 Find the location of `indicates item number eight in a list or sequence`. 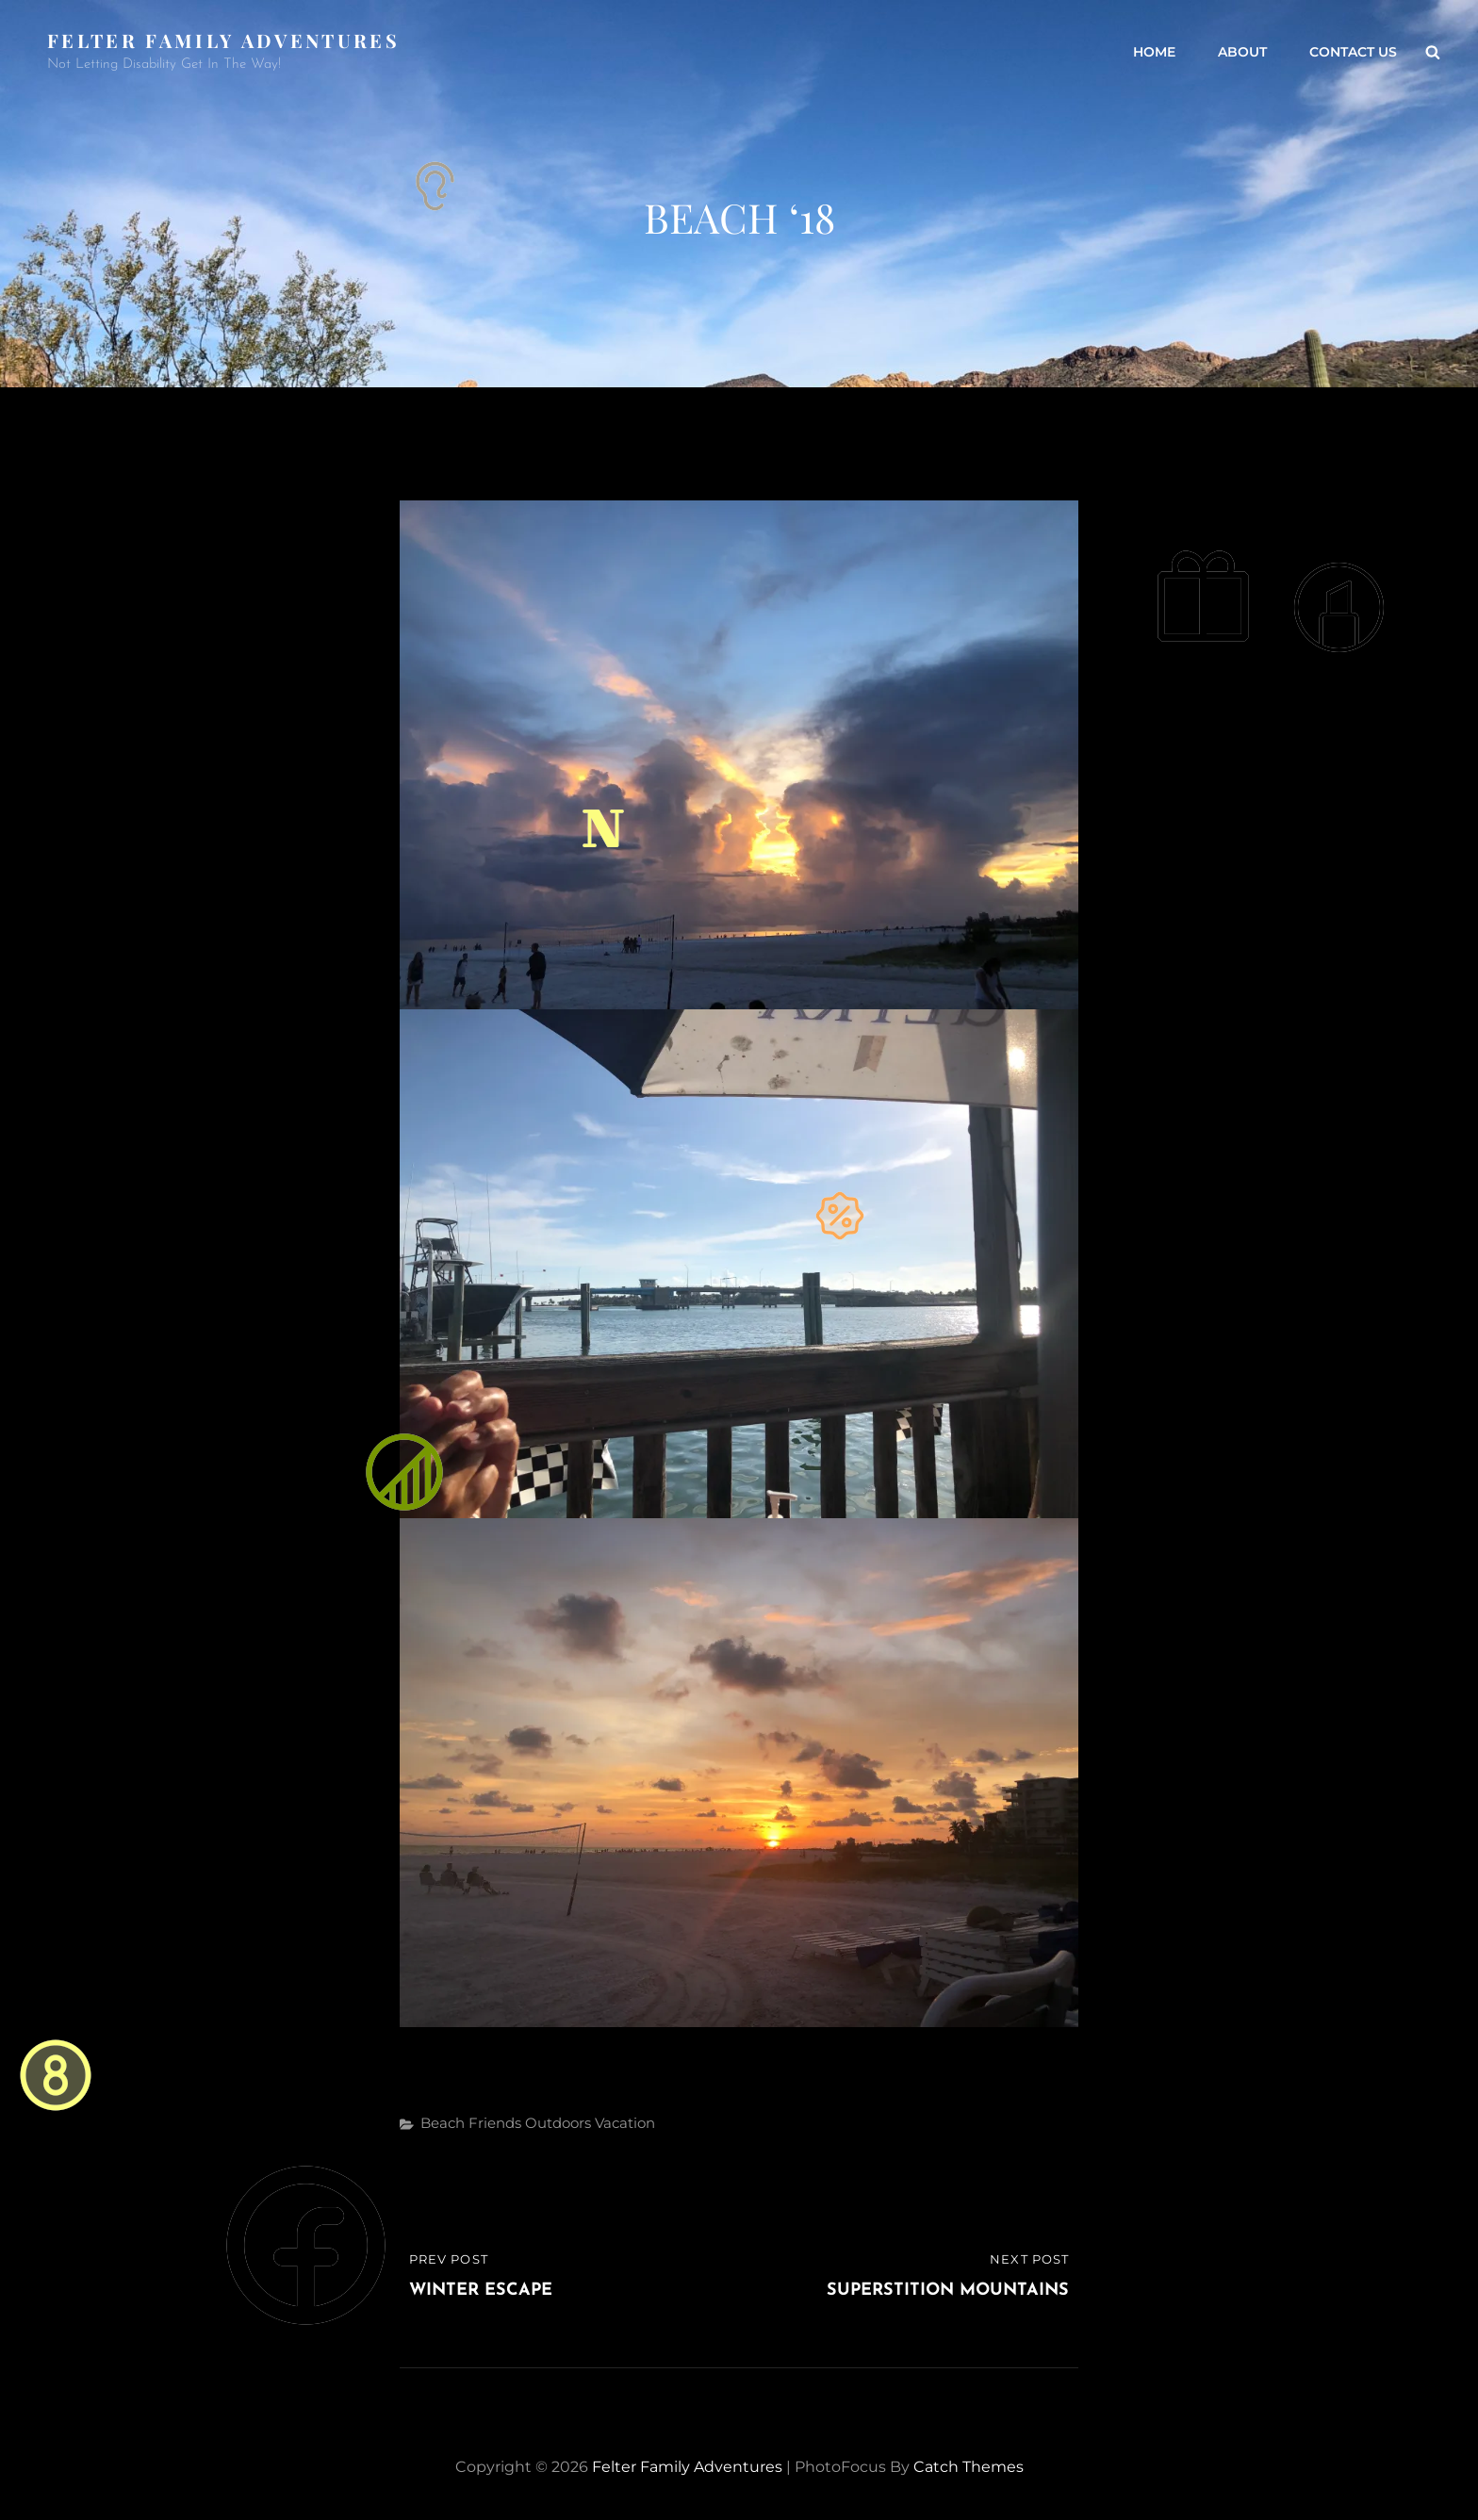

indicates item number eight in a list or sequence is located at coordinates (56, 2075).